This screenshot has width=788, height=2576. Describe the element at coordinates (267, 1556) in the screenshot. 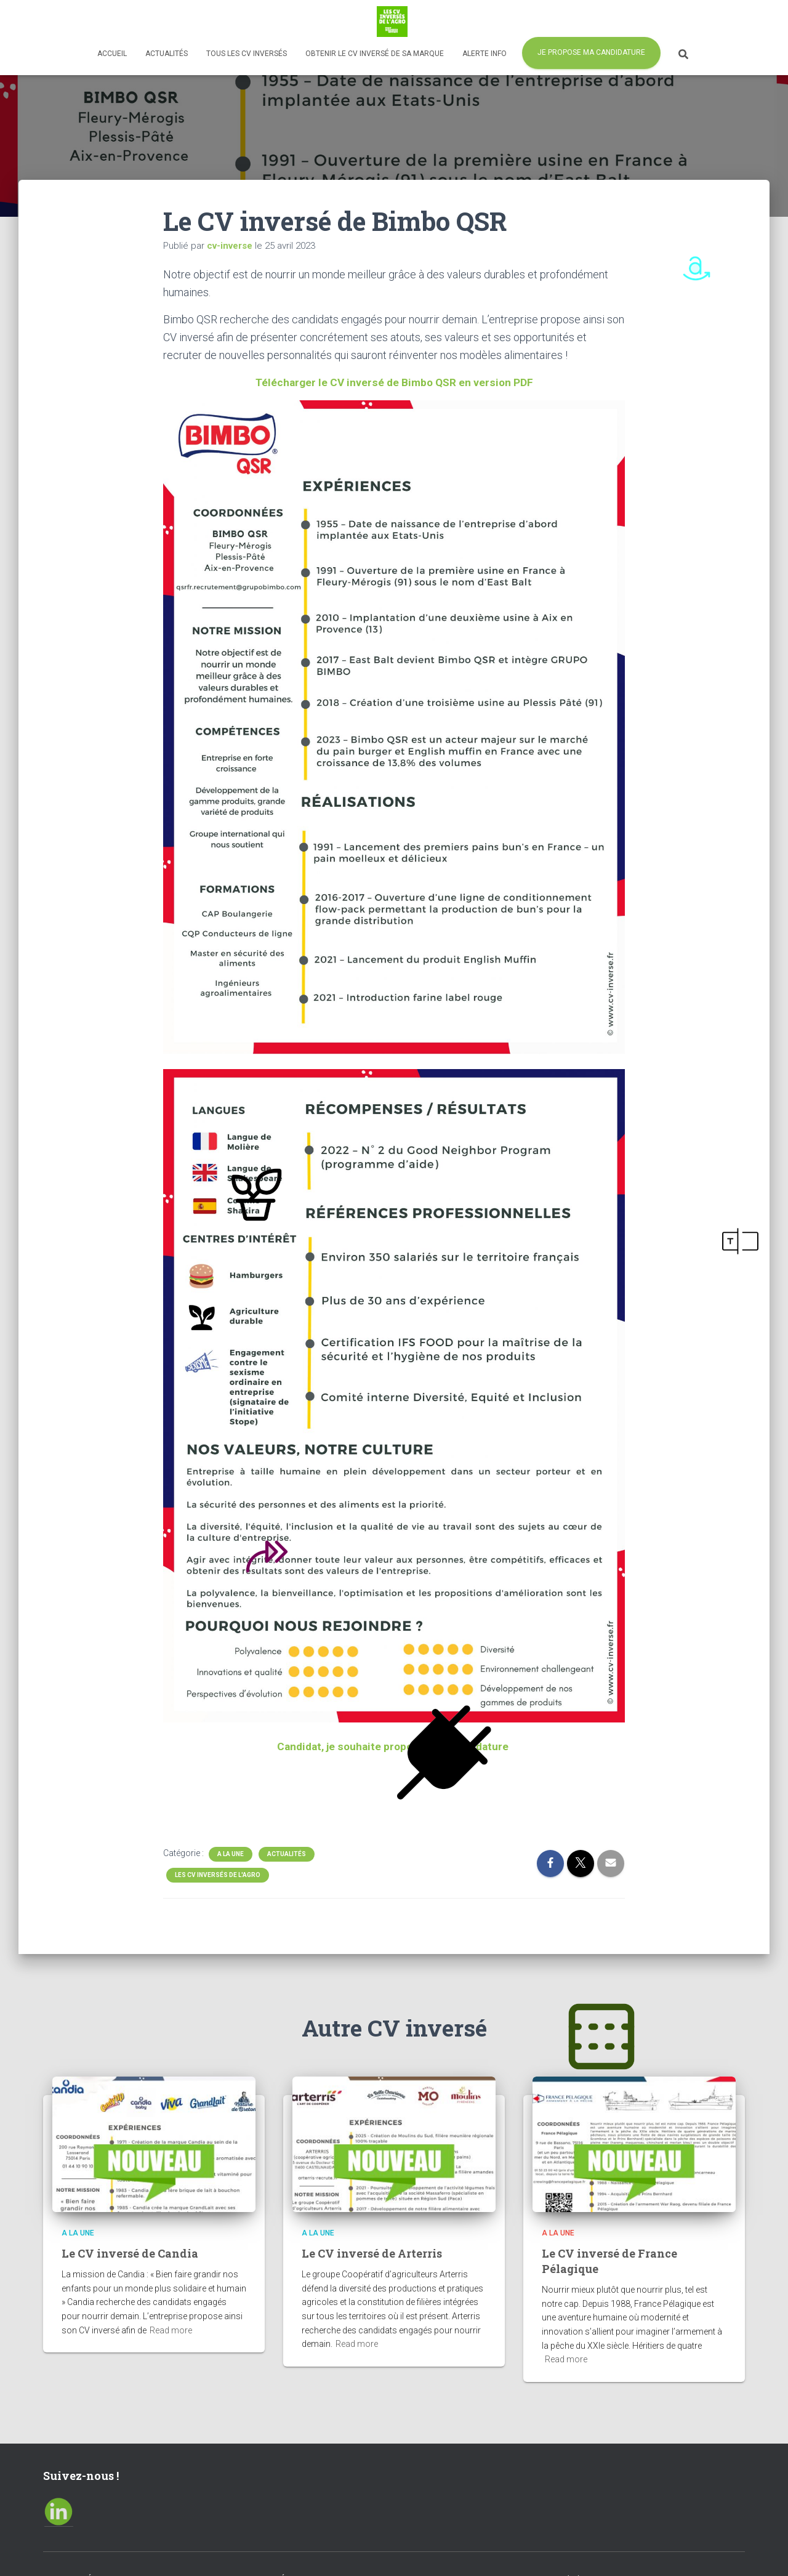

I see `forward message or content multiple times` at that location.